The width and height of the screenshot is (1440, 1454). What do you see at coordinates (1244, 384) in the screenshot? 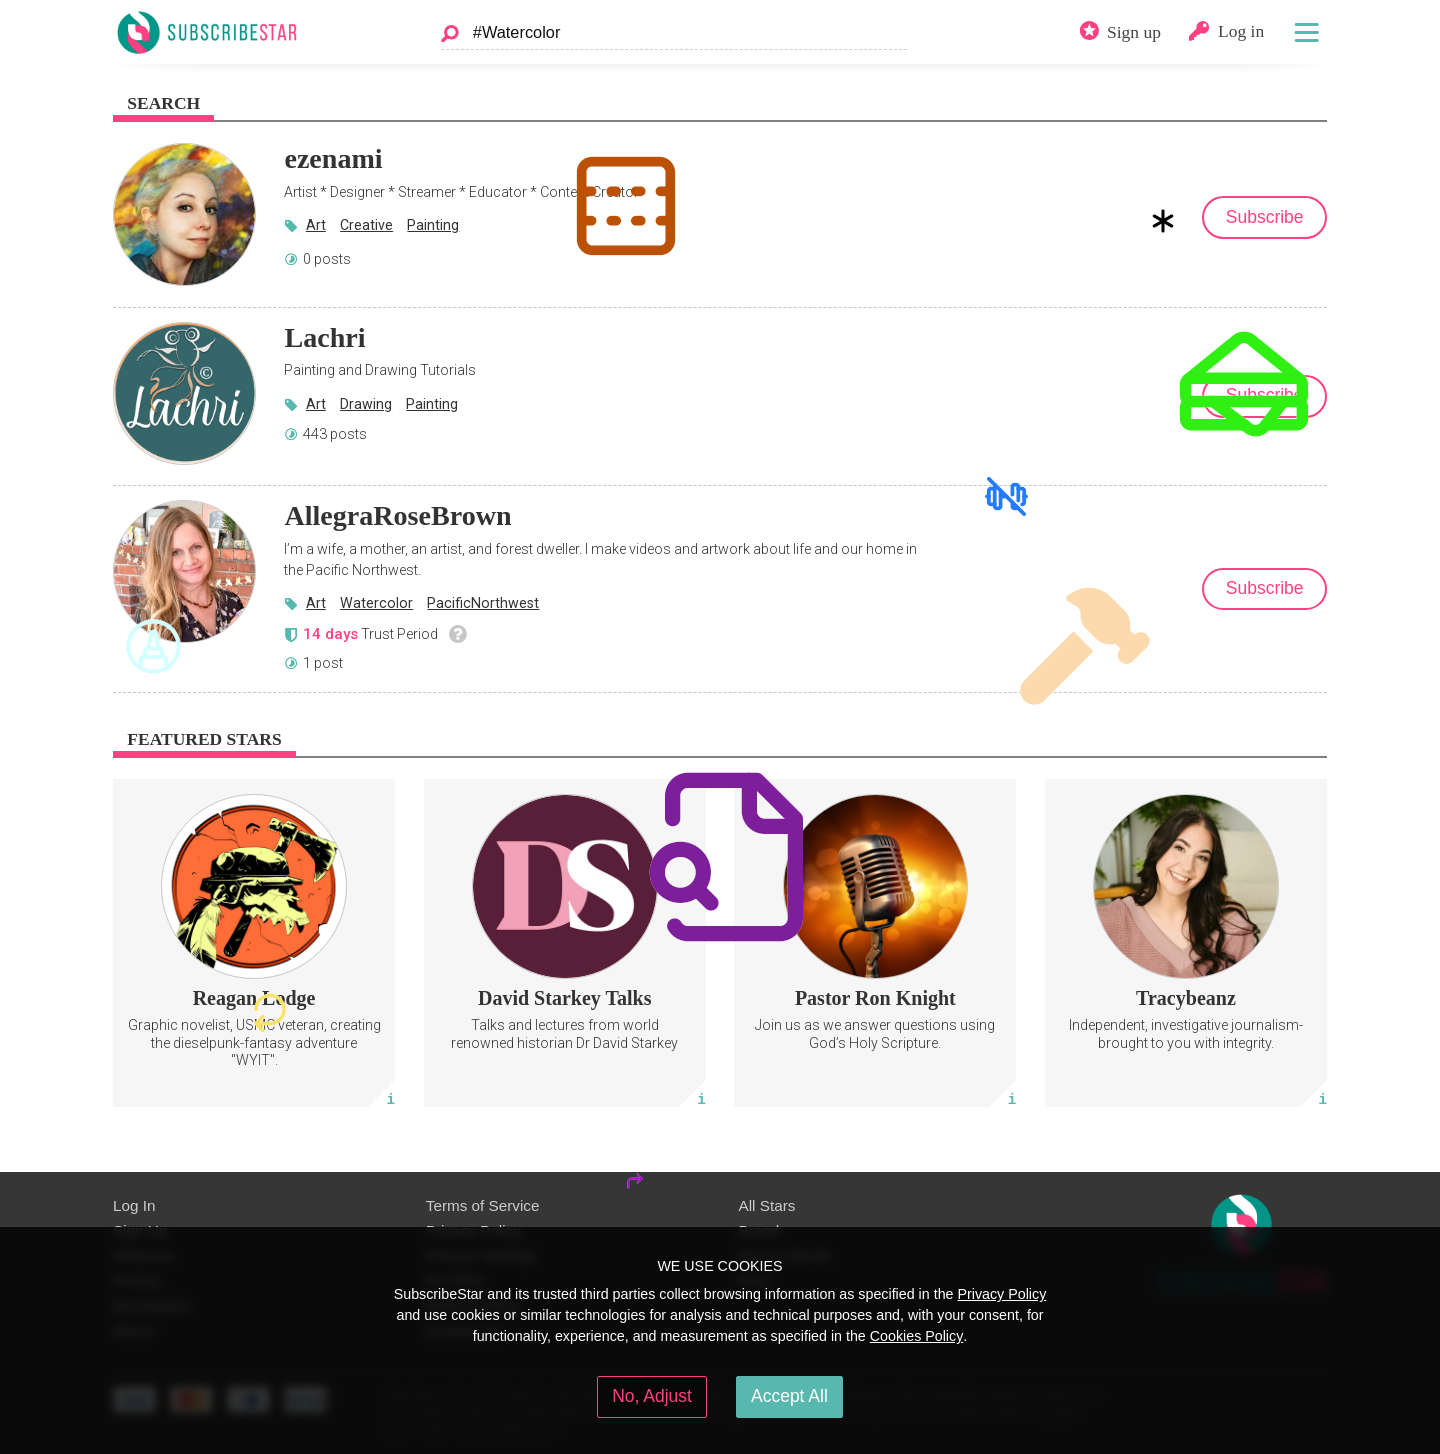
I see `access food or restaurant options` at bounding box center [1244, 384].